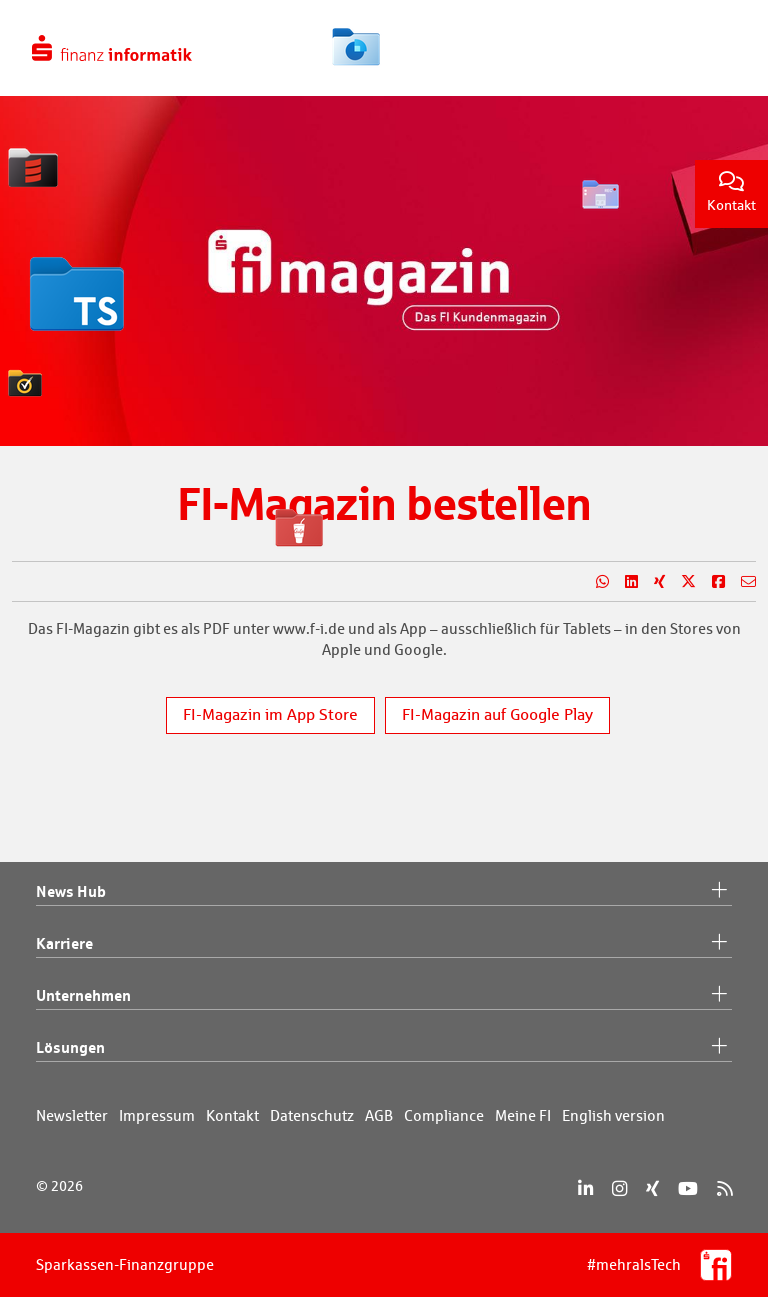  What do you see at coordinates (600, 195) in the screenshot?
I see `open folder containing screen recordings` at bounding box center [600, 195].